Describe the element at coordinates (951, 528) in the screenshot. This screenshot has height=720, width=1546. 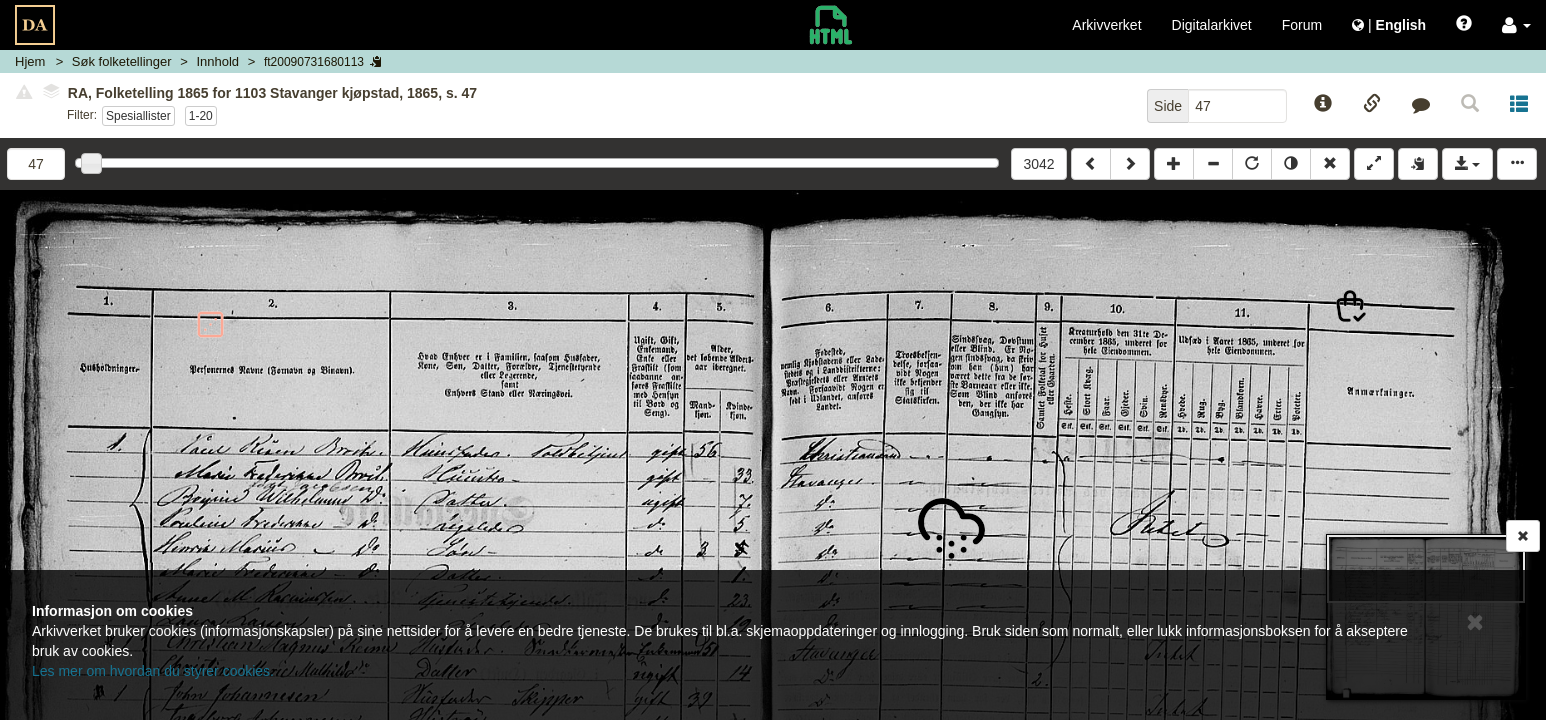
I see `indicates snowy weather conditions` at that location.